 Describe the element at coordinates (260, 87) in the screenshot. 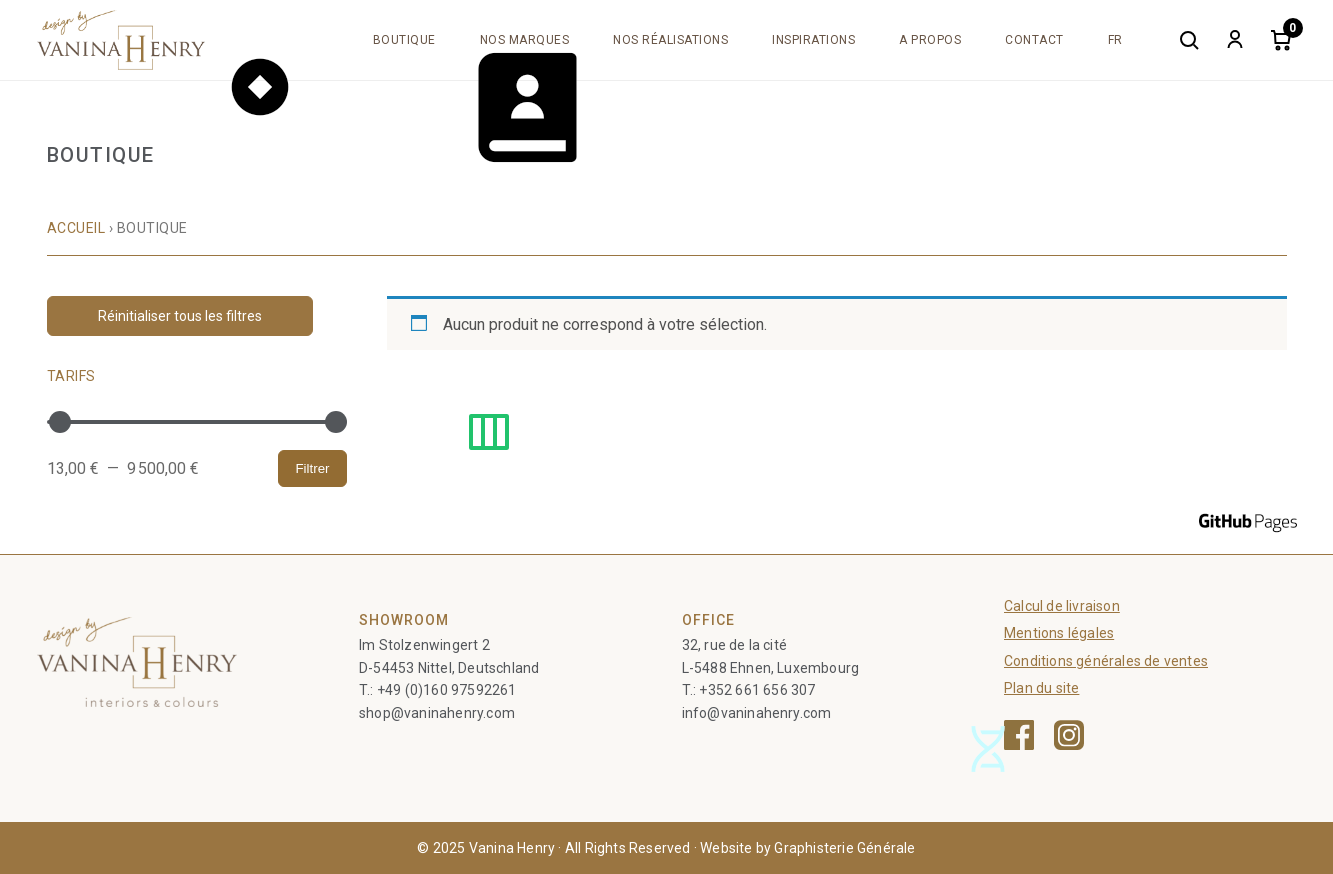

I see `view copper coin balance or currency` at that location.